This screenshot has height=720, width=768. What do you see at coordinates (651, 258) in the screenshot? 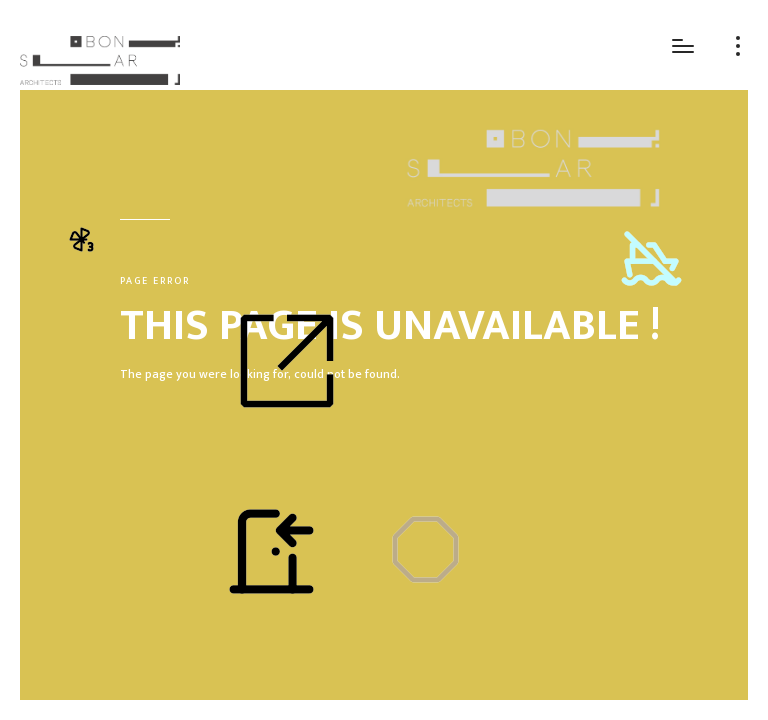
I see `shipping unavailable for this item` at bounding box center [651, 258].